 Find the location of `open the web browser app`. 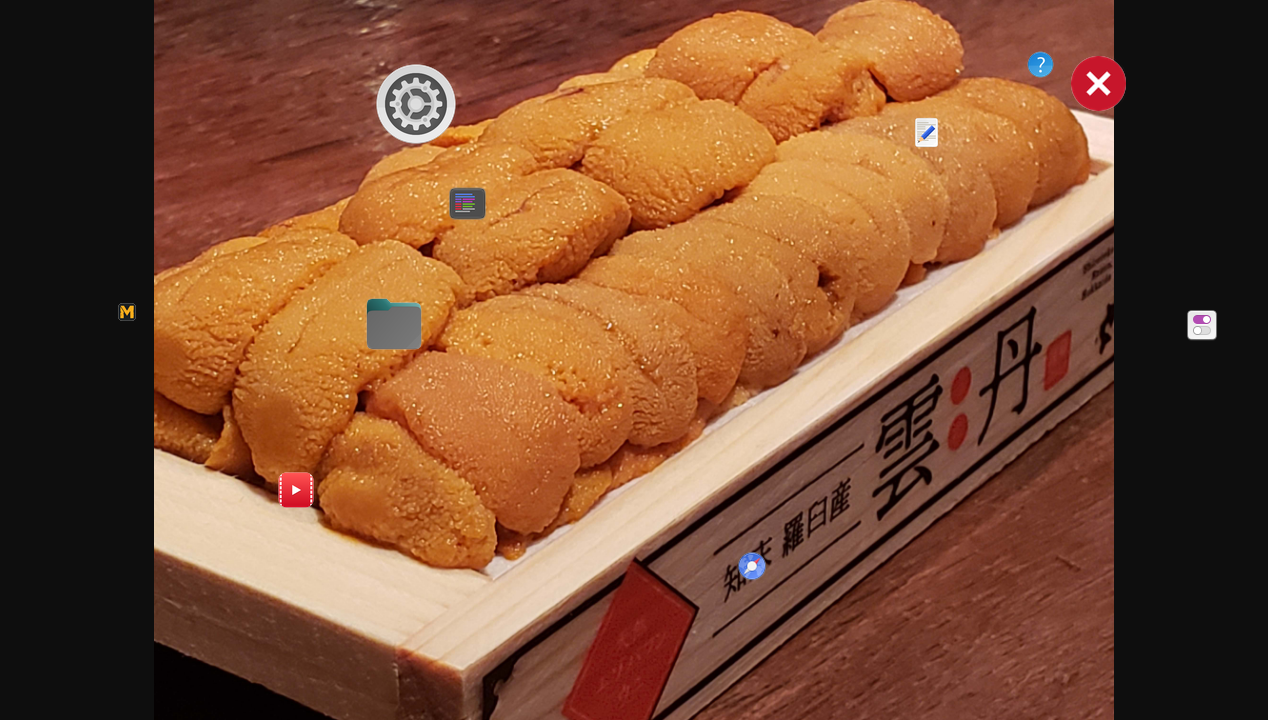

open the web browser app is located at coordinates (752, 566).